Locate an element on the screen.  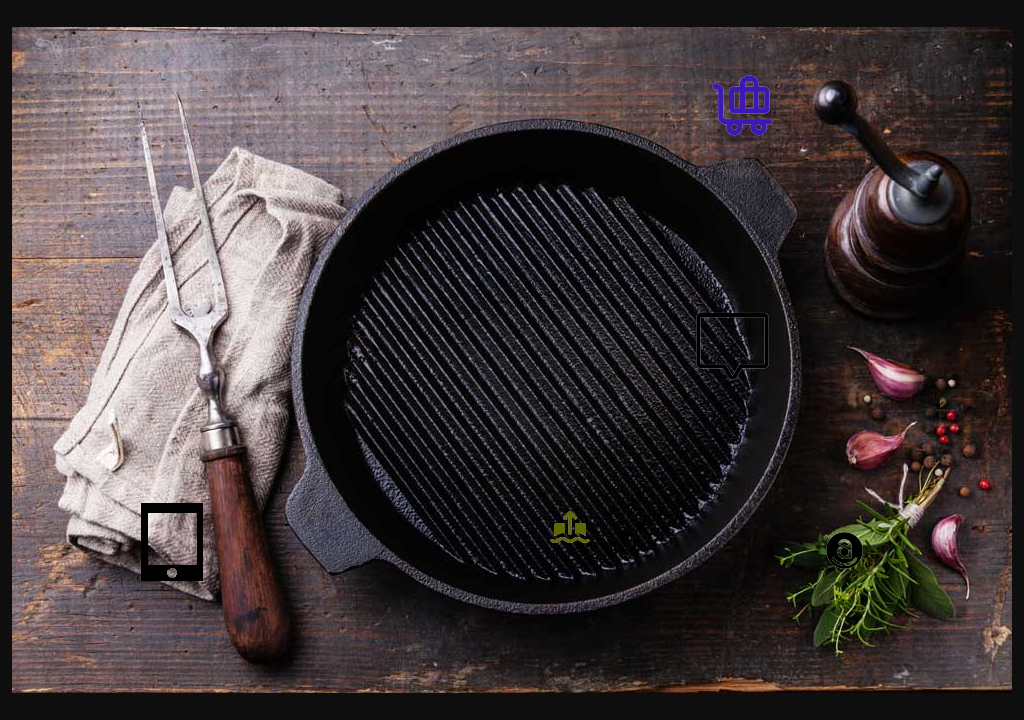
switch to tablet view or layout is located at coordinates (174, 542).